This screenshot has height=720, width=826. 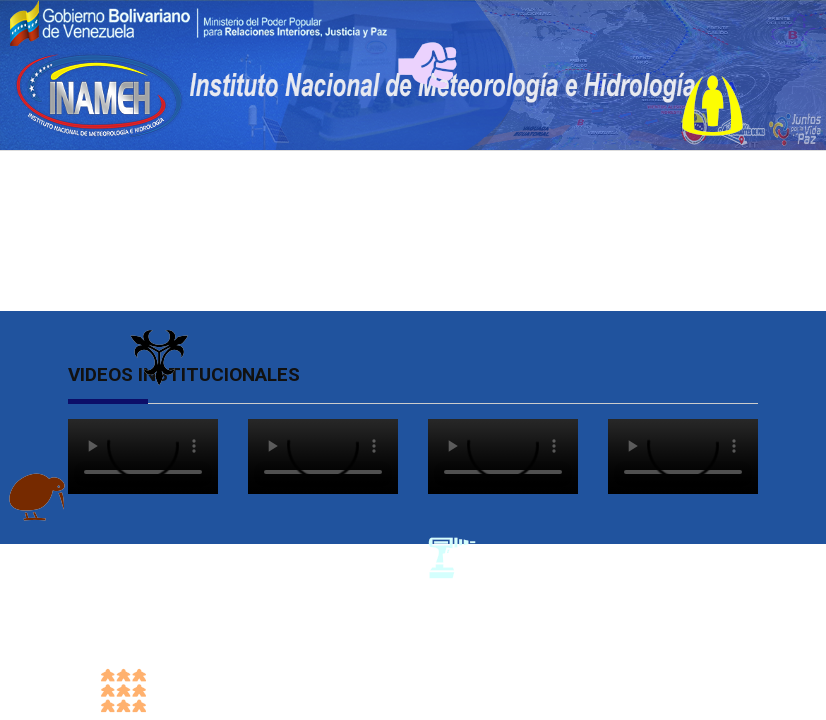 I want to click on kiwi bird icon or mascot, so click(x=37, y=495).